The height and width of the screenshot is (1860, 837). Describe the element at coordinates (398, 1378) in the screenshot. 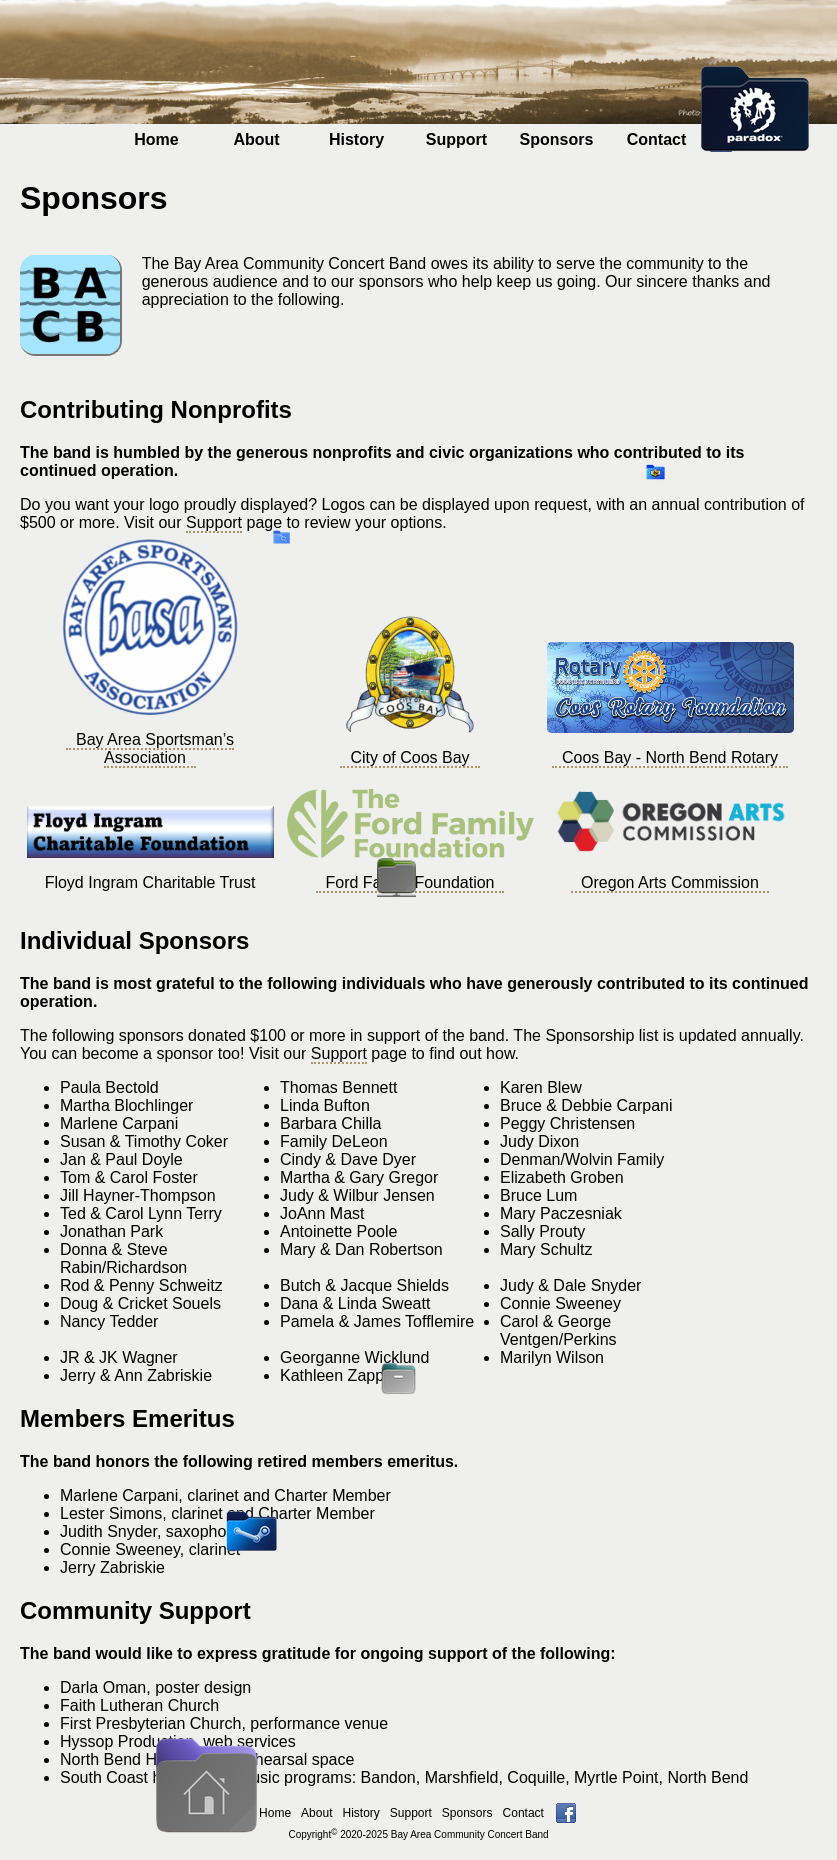

I see `open the file manager application` at that location.